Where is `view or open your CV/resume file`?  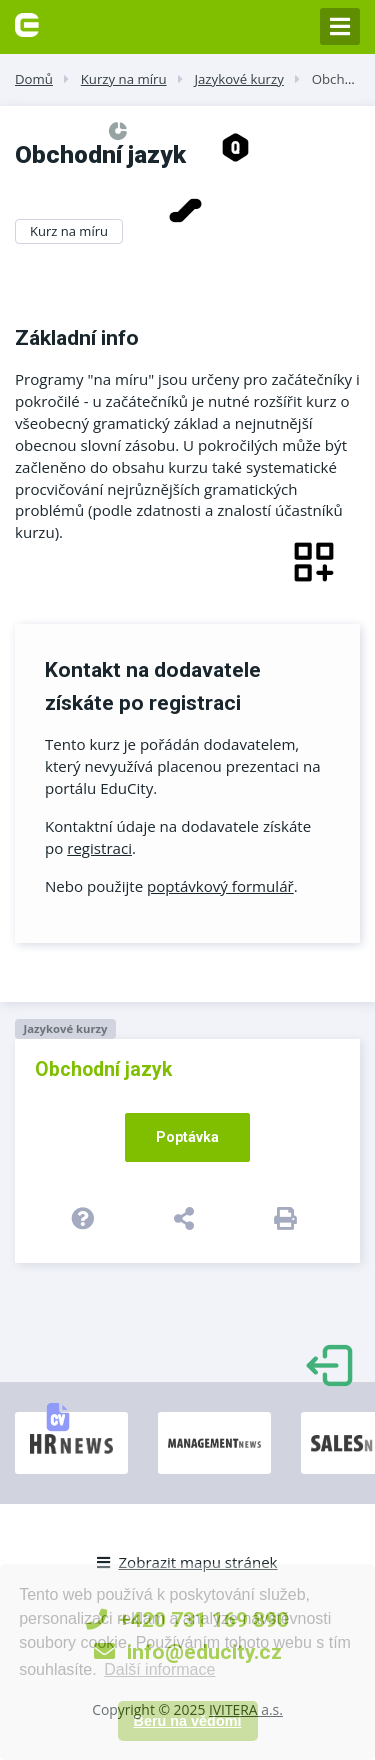 view or open your CV/resume file is located at coordinates (58, 1417).